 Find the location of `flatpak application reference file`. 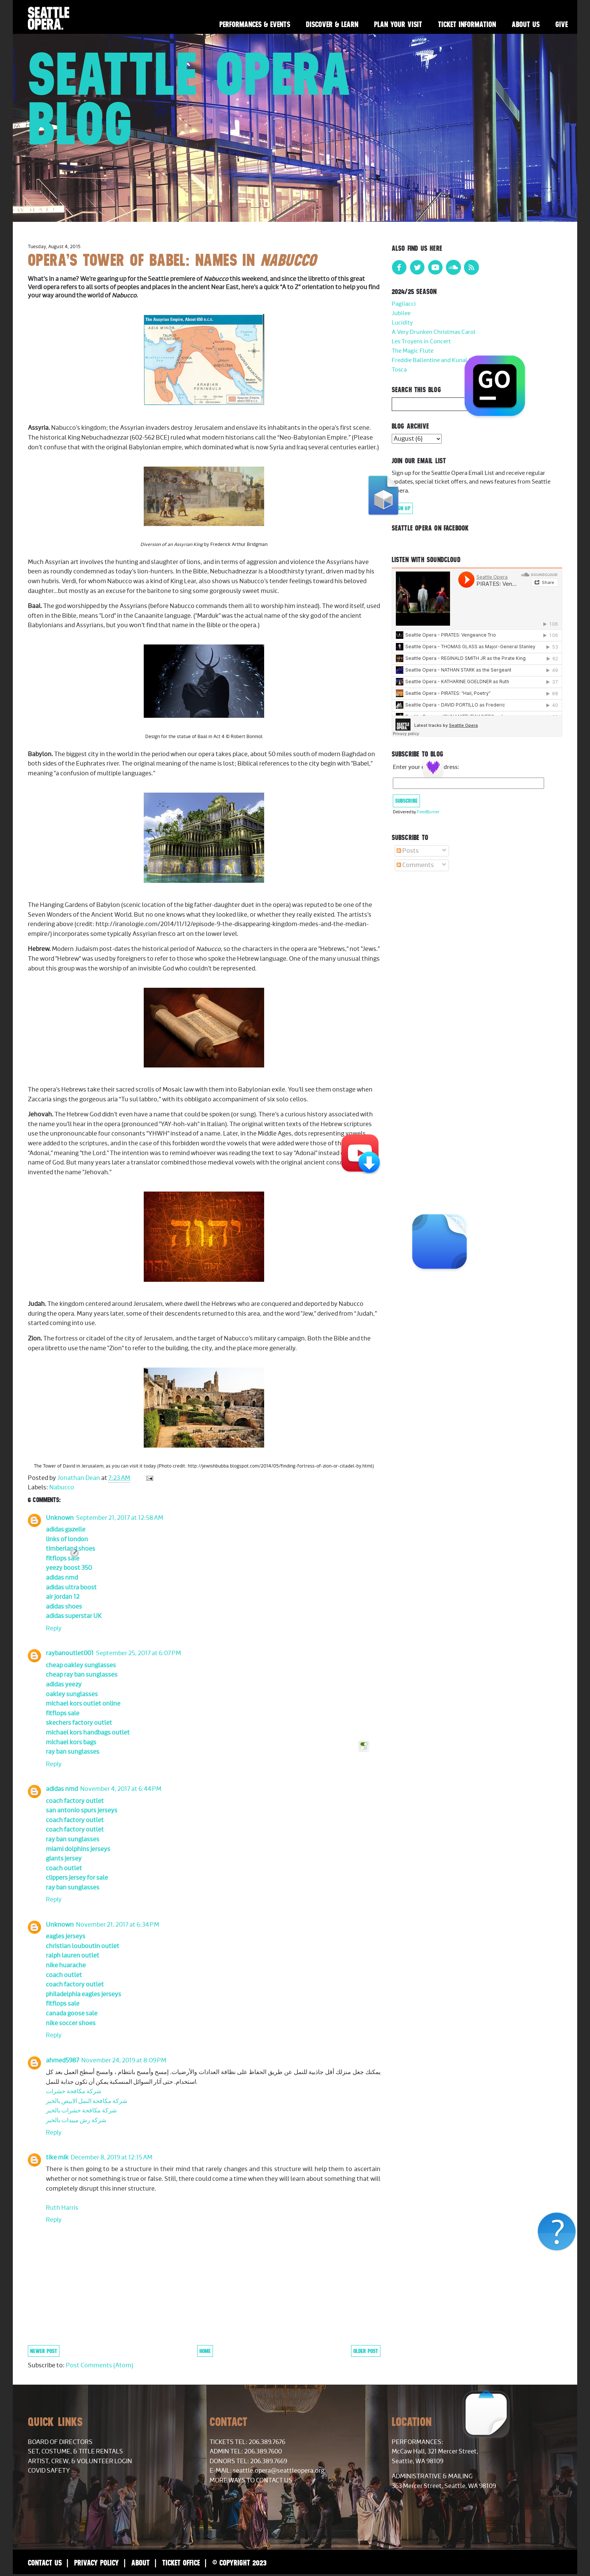

flatpak application reference file is located at coordinates (383, 495).